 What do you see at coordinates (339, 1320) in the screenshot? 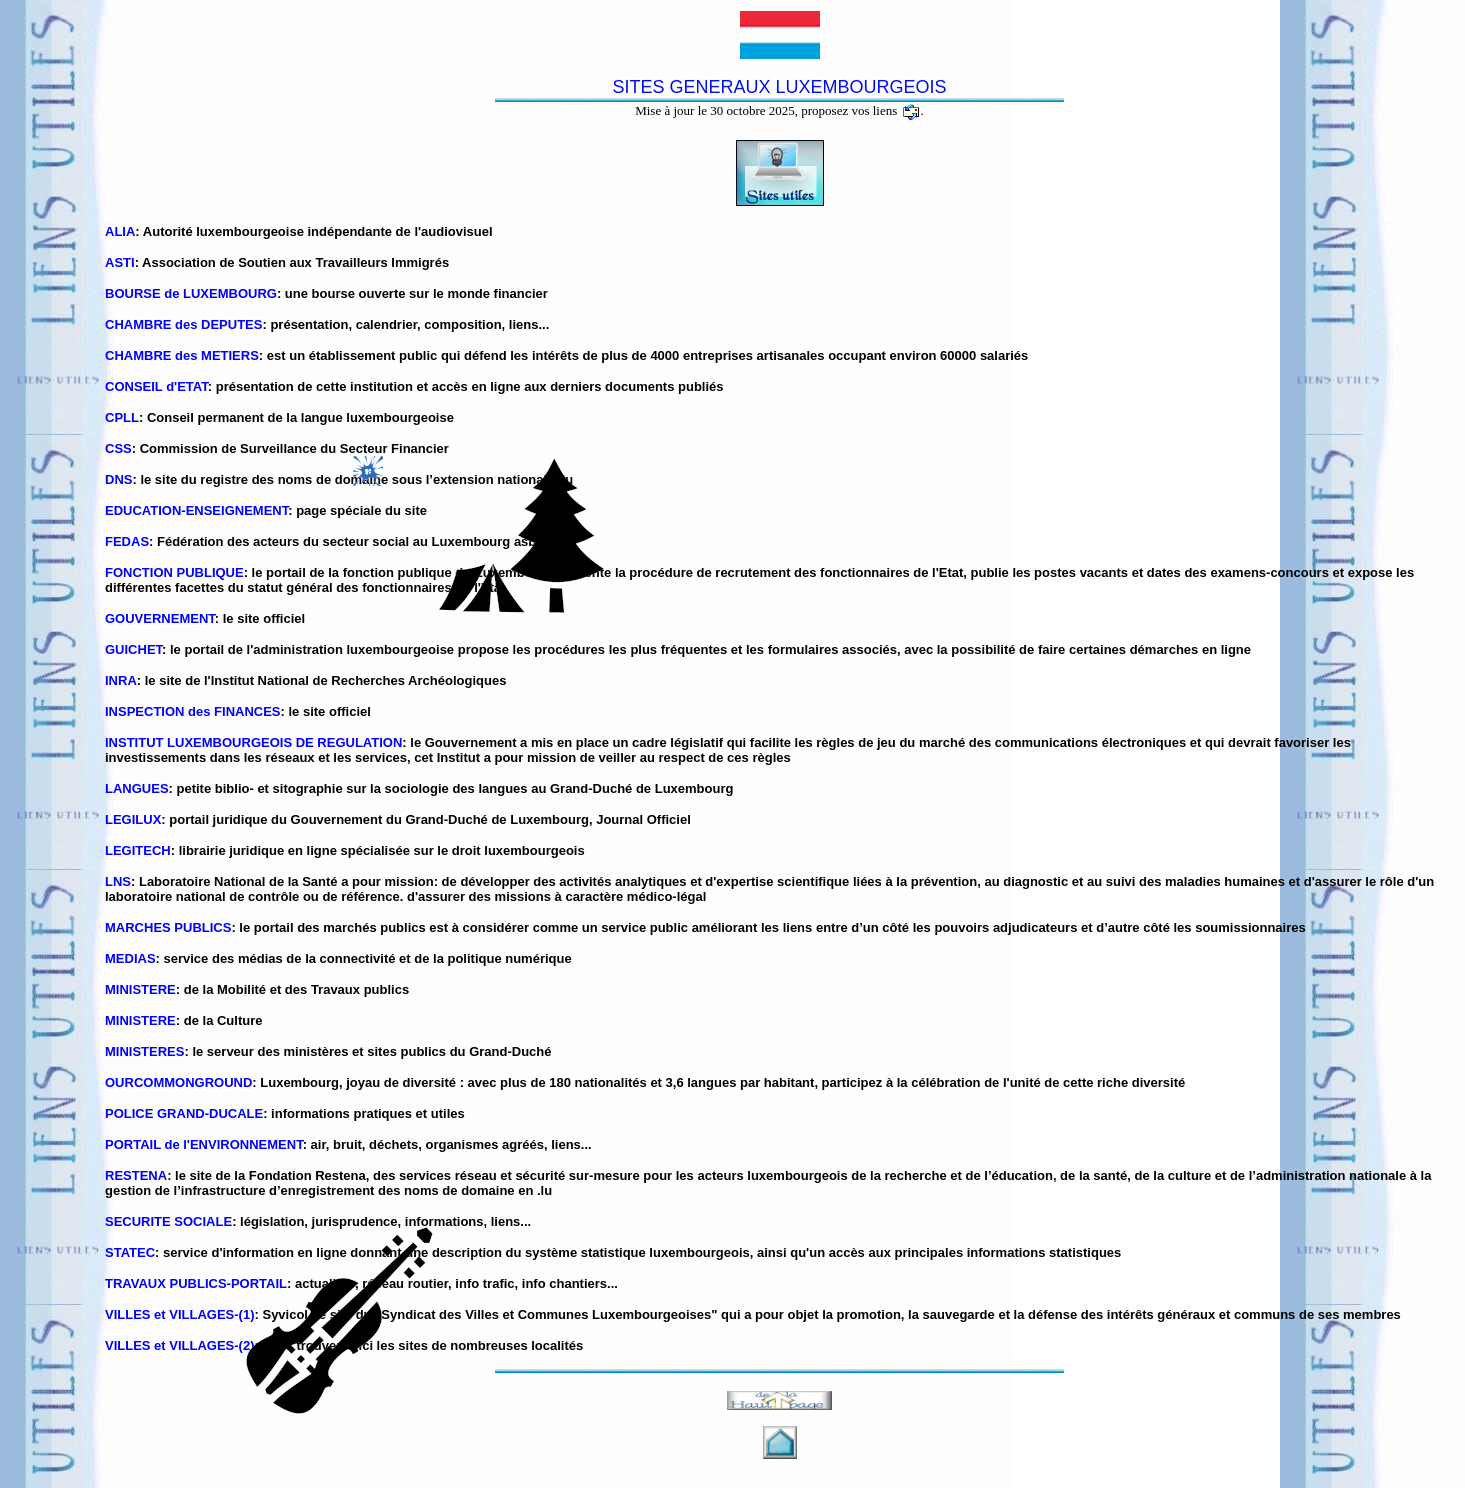
I see `access music or audio settings` at bounding box center [339, 1320].